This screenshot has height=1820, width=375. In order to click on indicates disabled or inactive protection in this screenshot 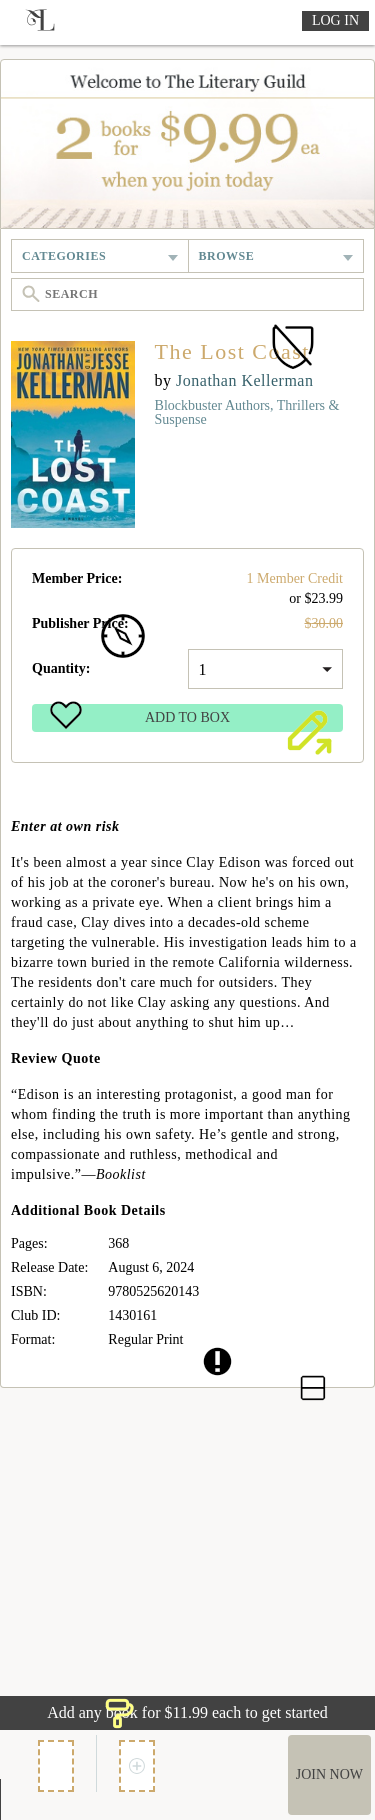, I will do `click(293, 345)`.